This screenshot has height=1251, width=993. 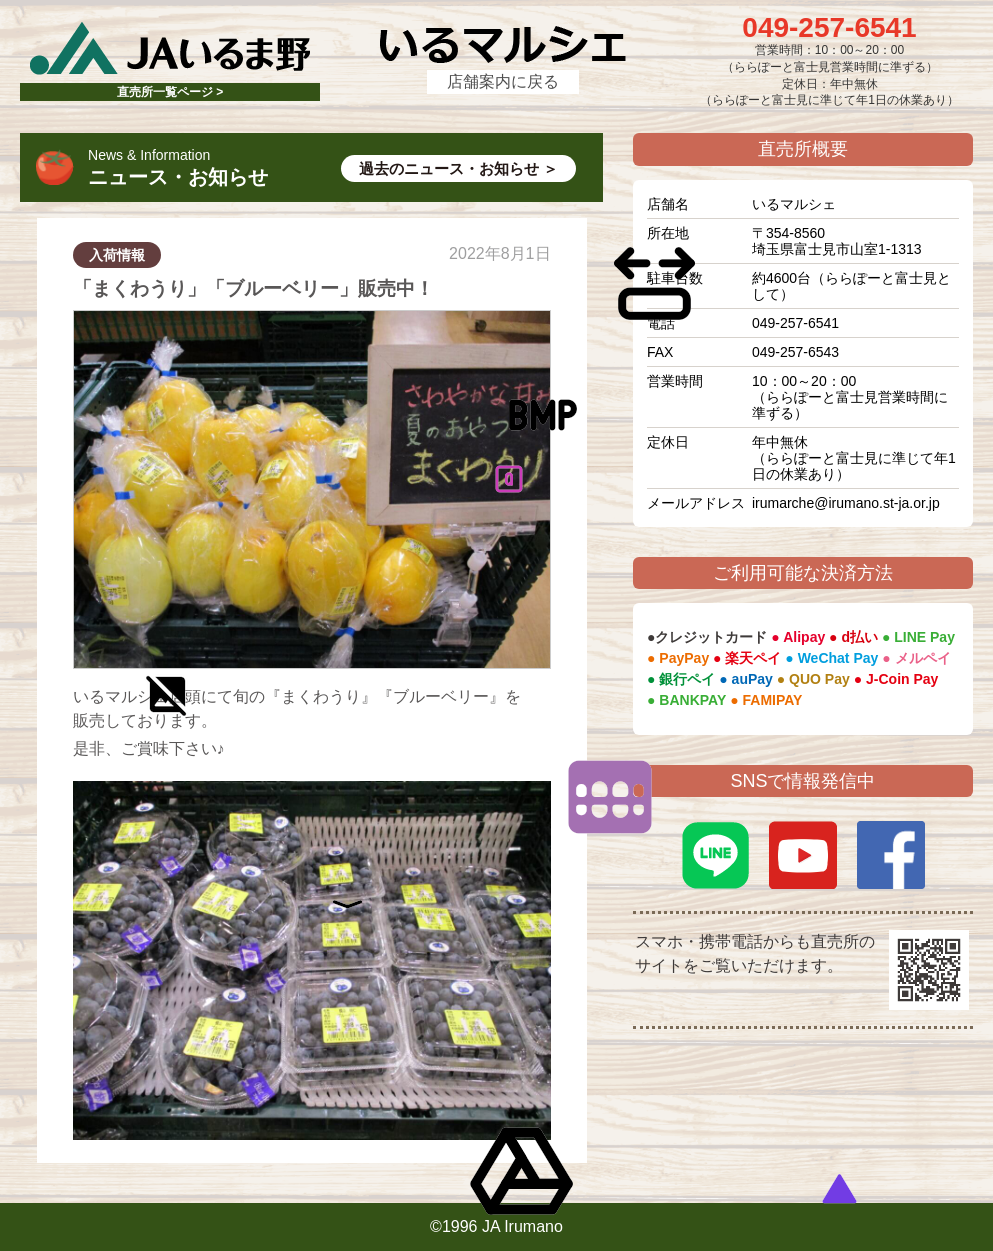 What do you see at coordinates (167, 694) in the screenshot?
I see `image failed to load` at bounding box center [167, 694].